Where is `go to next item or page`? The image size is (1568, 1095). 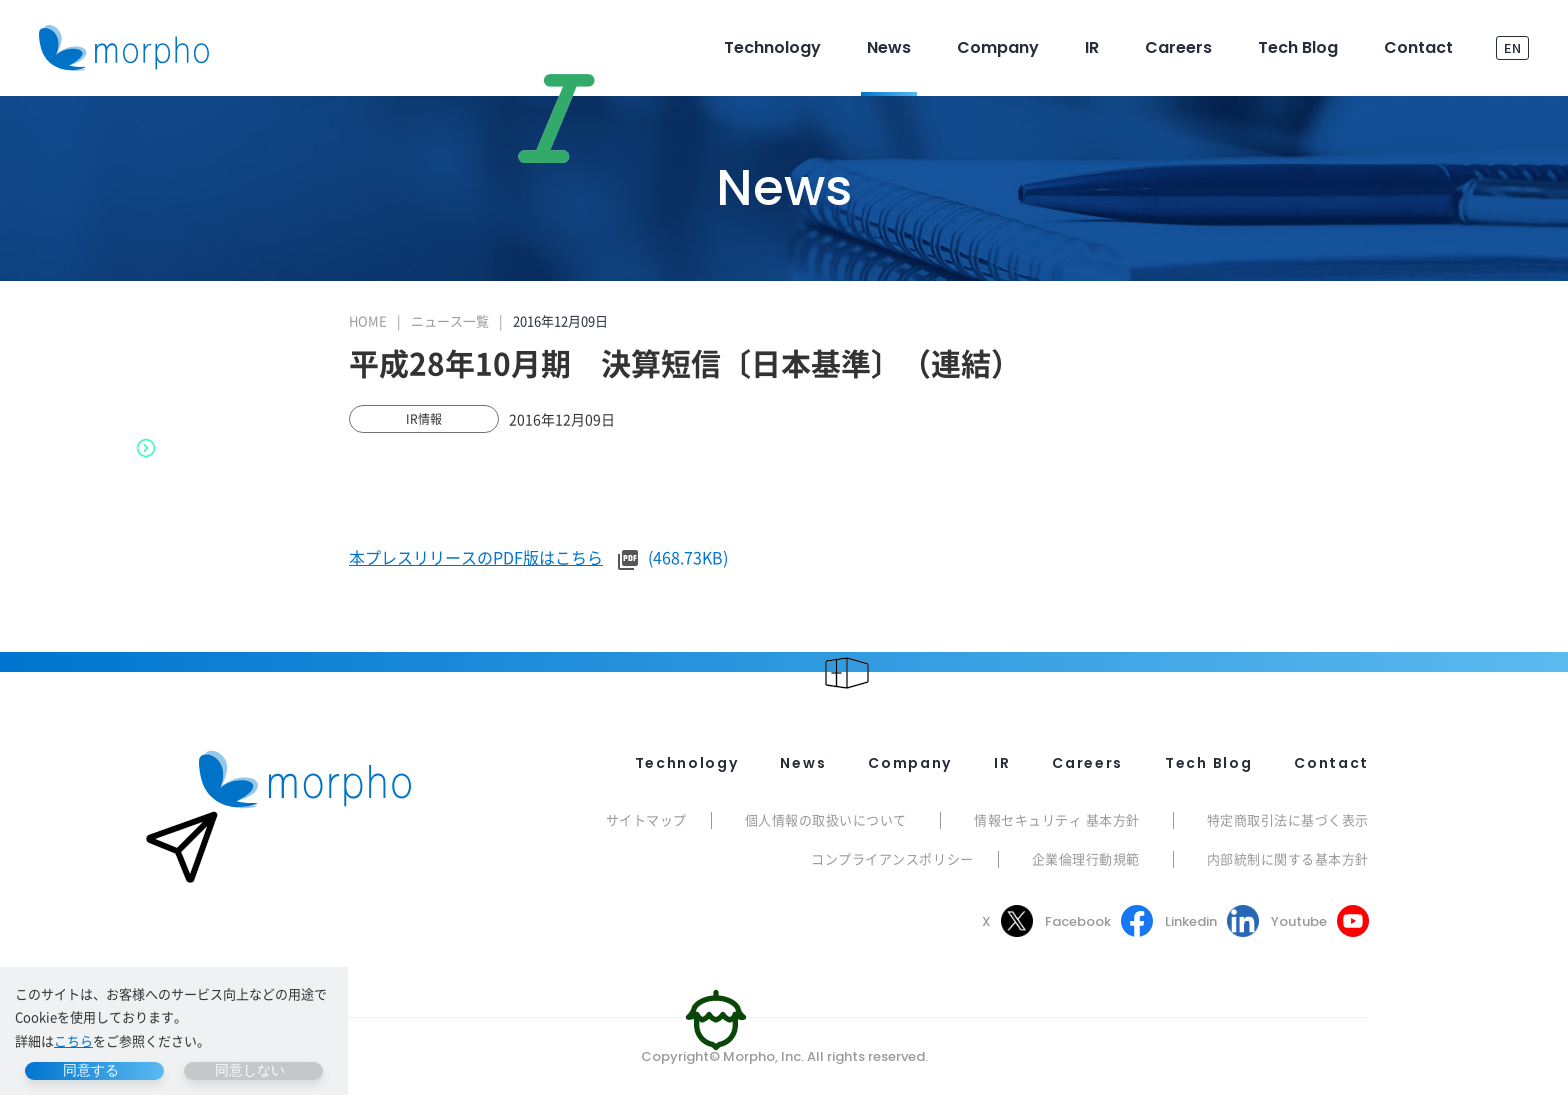
go to next item or page is located at coordinates (146, 448).